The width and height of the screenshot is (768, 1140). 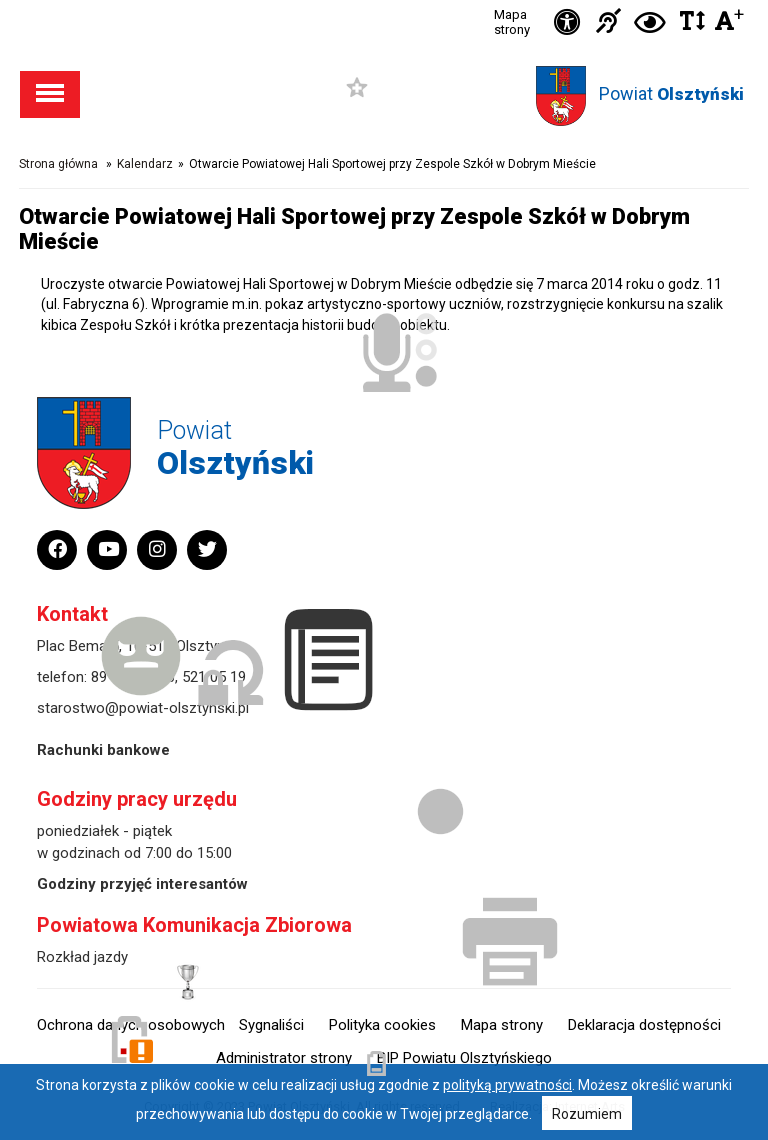 I want to click on screen rotation is locked, so click(x=233, y=675).